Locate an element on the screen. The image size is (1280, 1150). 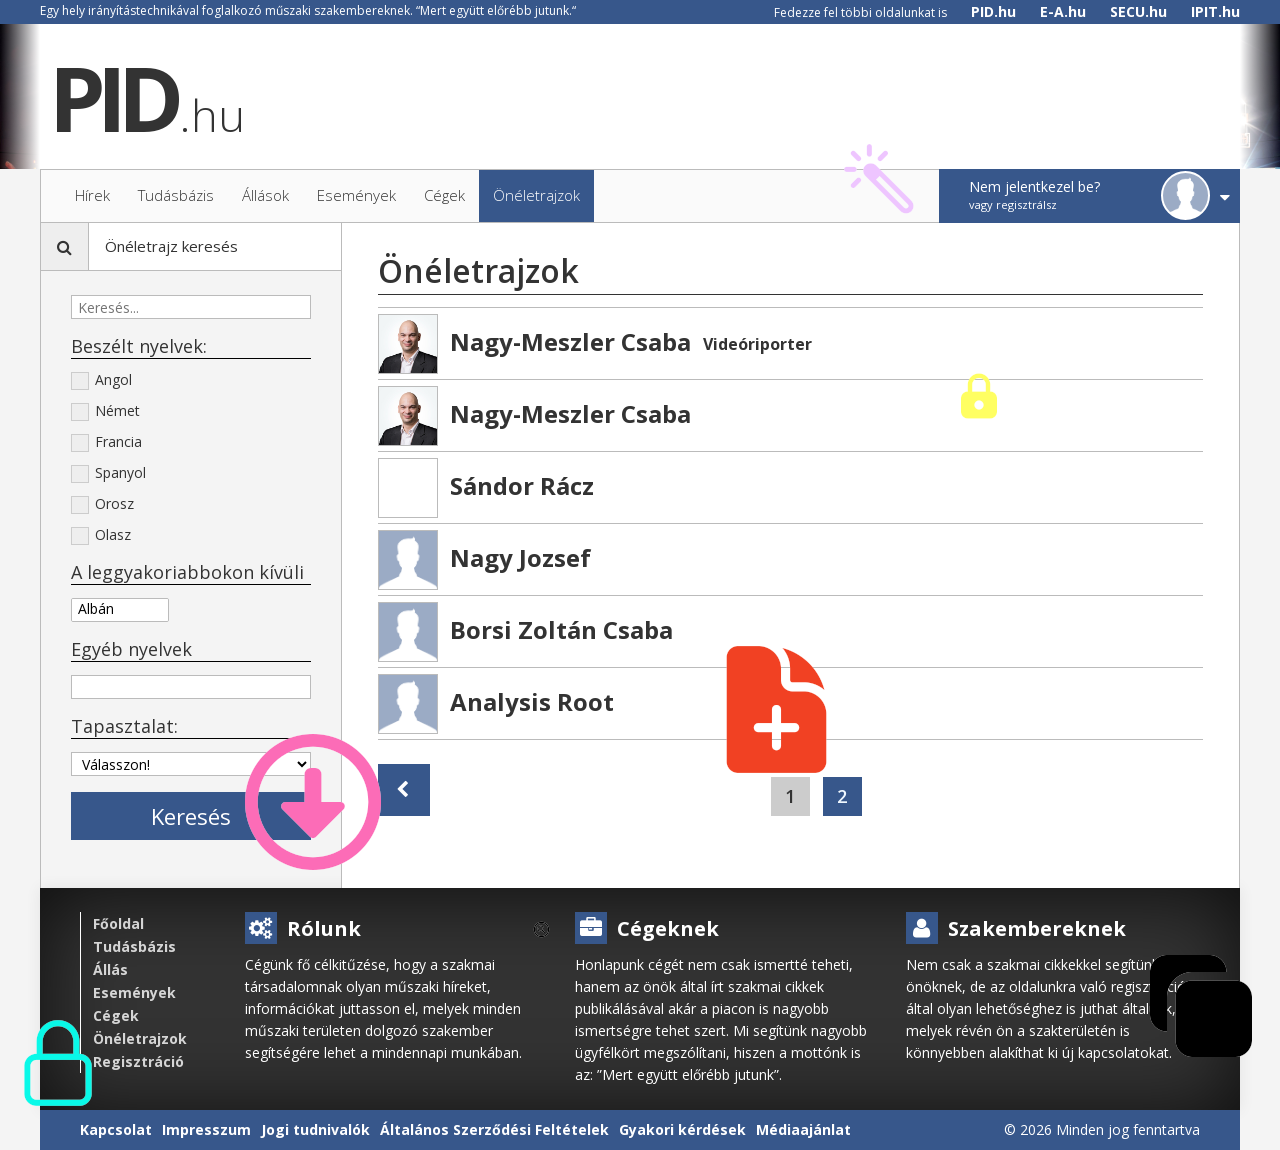
create a new document is located at coordinates (776, 709).